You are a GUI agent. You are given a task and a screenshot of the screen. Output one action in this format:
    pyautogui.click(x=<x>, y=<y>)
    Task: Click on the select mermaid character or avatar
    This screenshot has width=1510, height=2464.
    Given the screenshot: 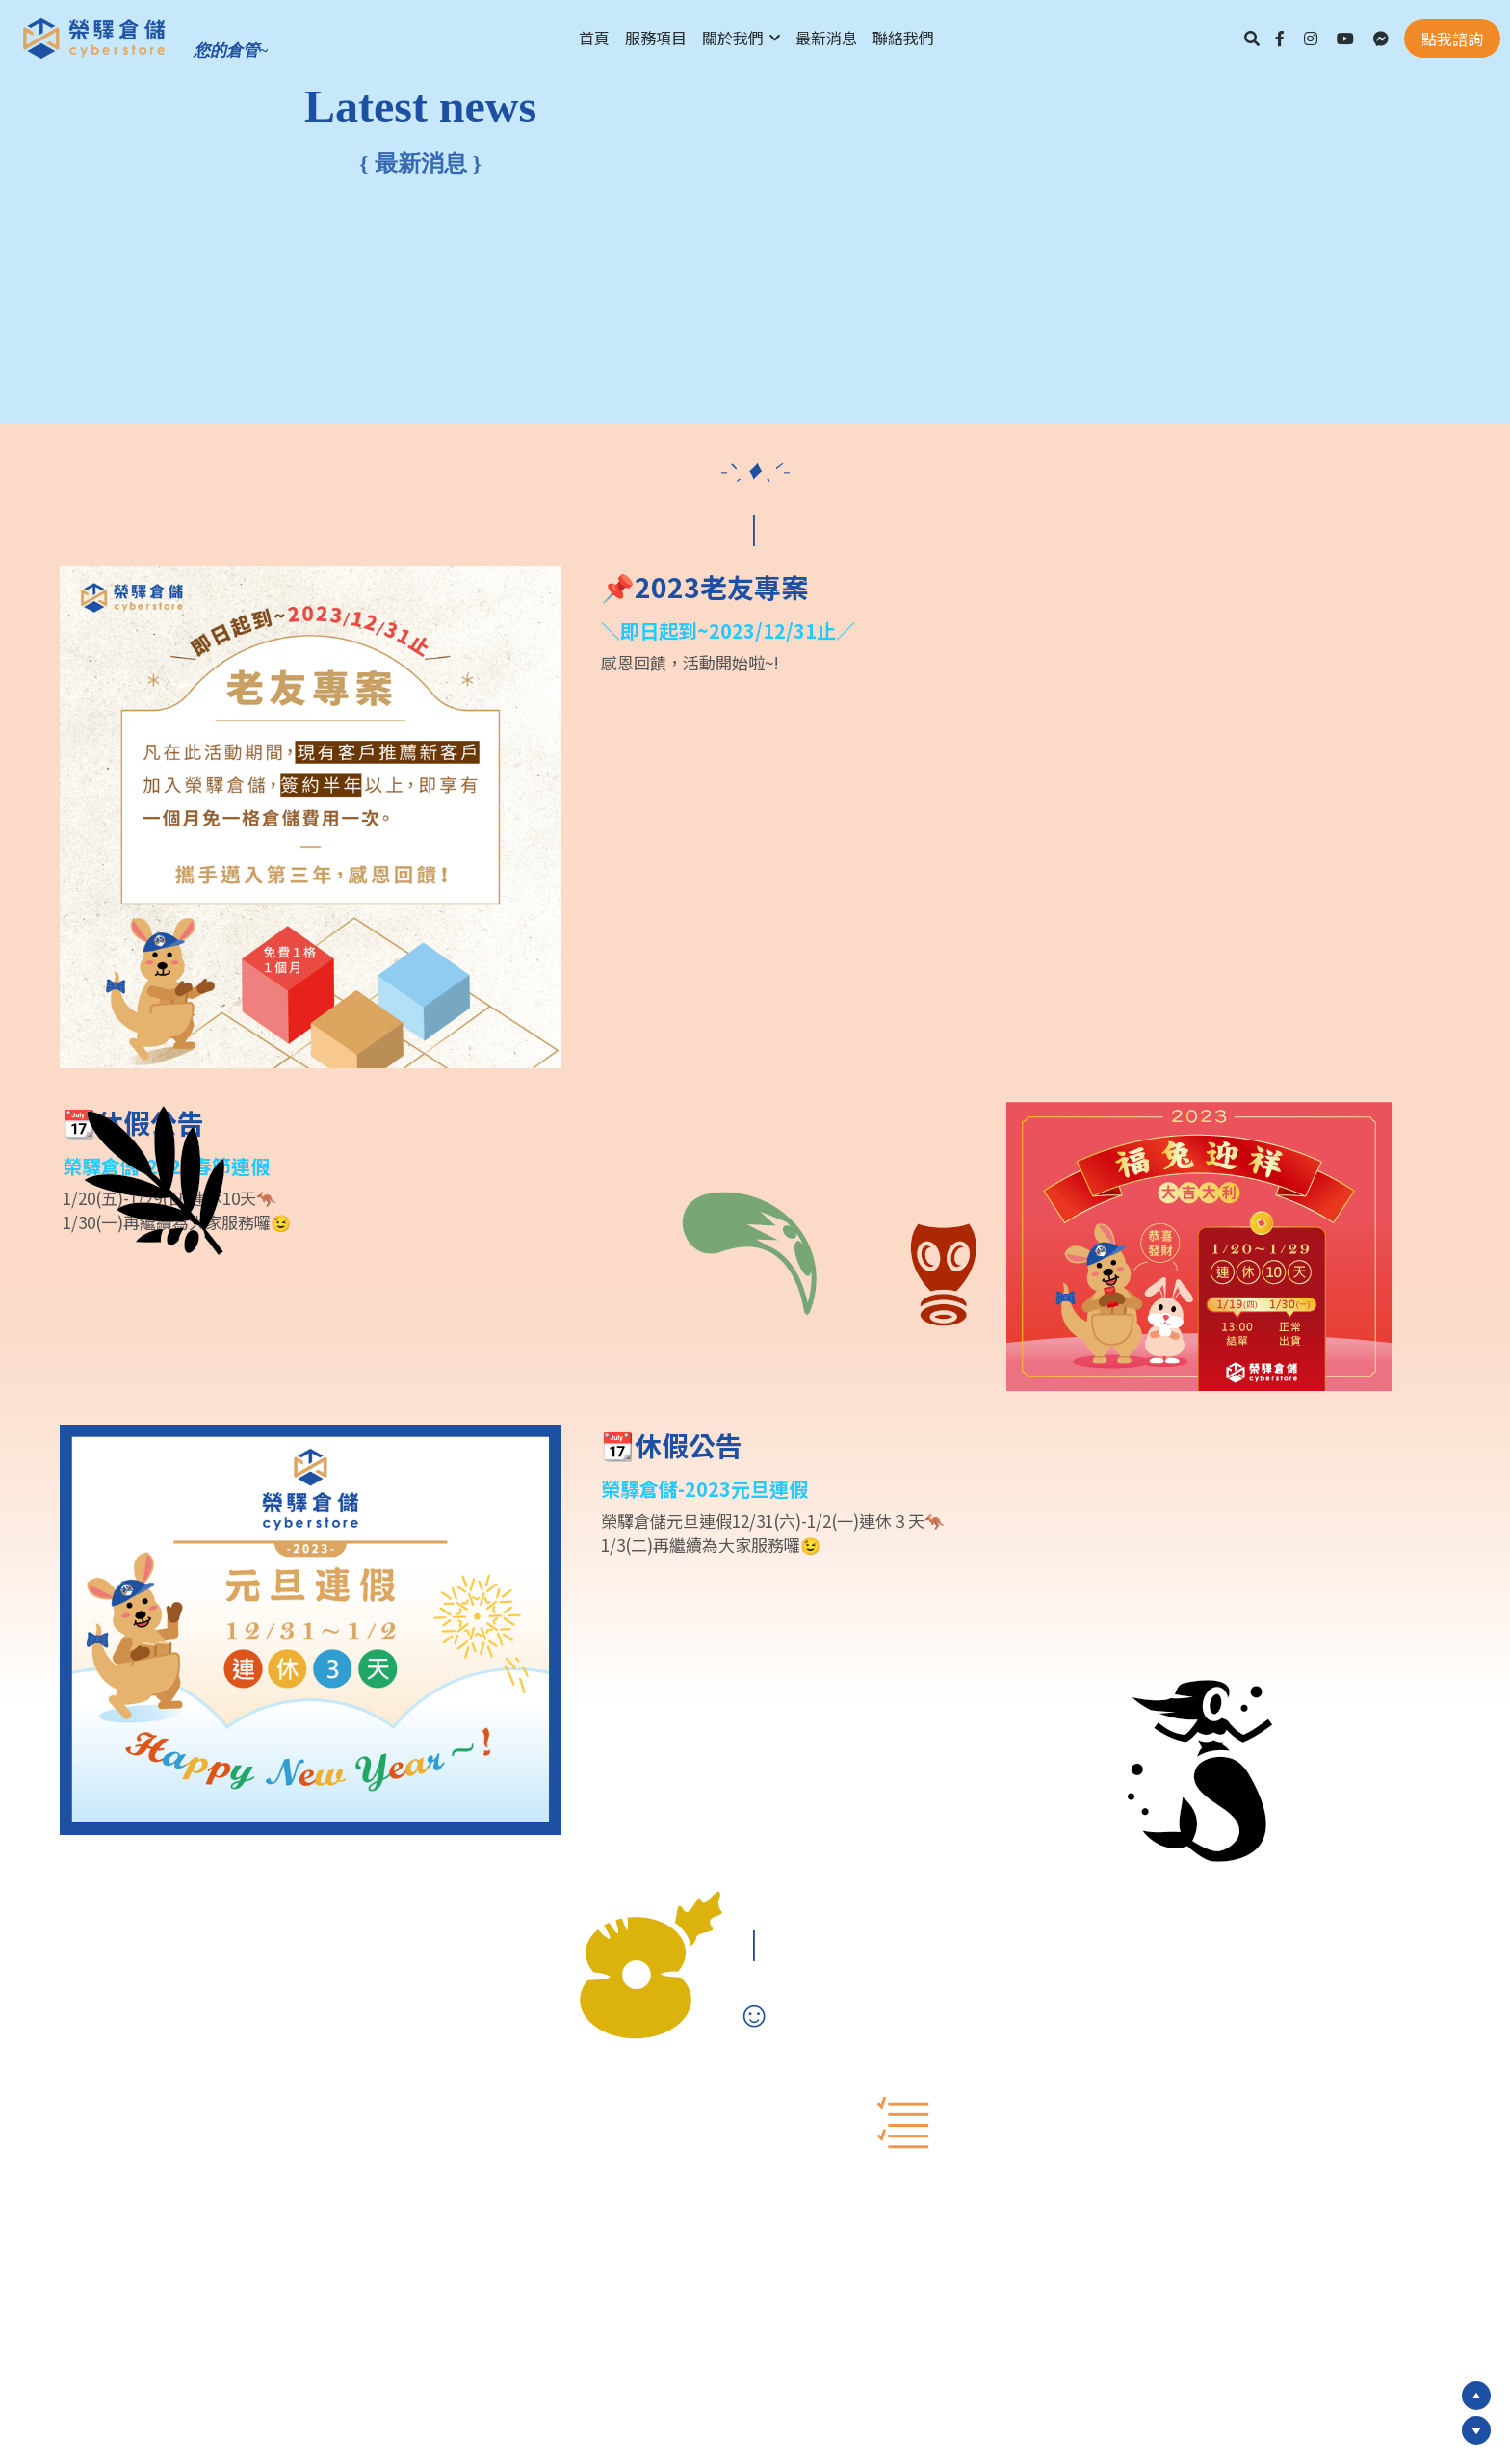 What is the action you would take?
    pyautogui.click(x=1208, y=1770)
    